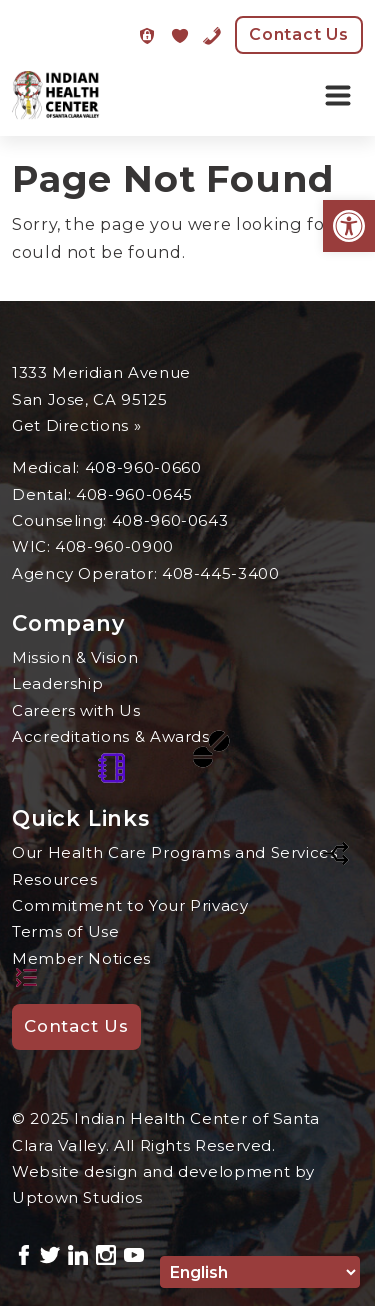  Describe the element at coordinates (113, 768) in the screenshot. I see `open tabbed notebook or journal` at that location.